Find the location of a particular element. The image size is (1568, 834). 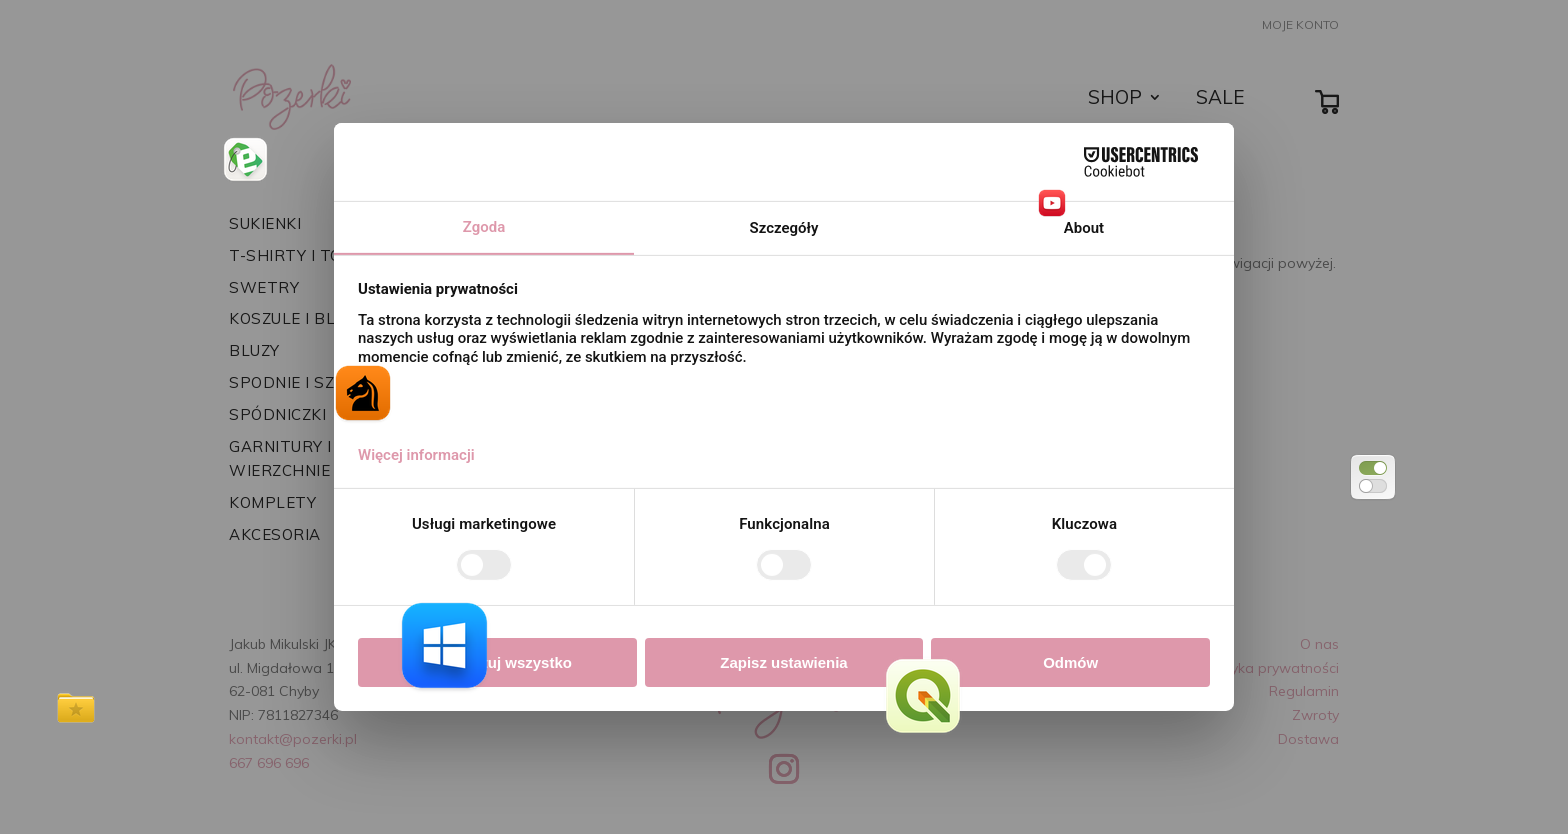

access your bookmarked or favorite files is located at coordinates (76, 708).